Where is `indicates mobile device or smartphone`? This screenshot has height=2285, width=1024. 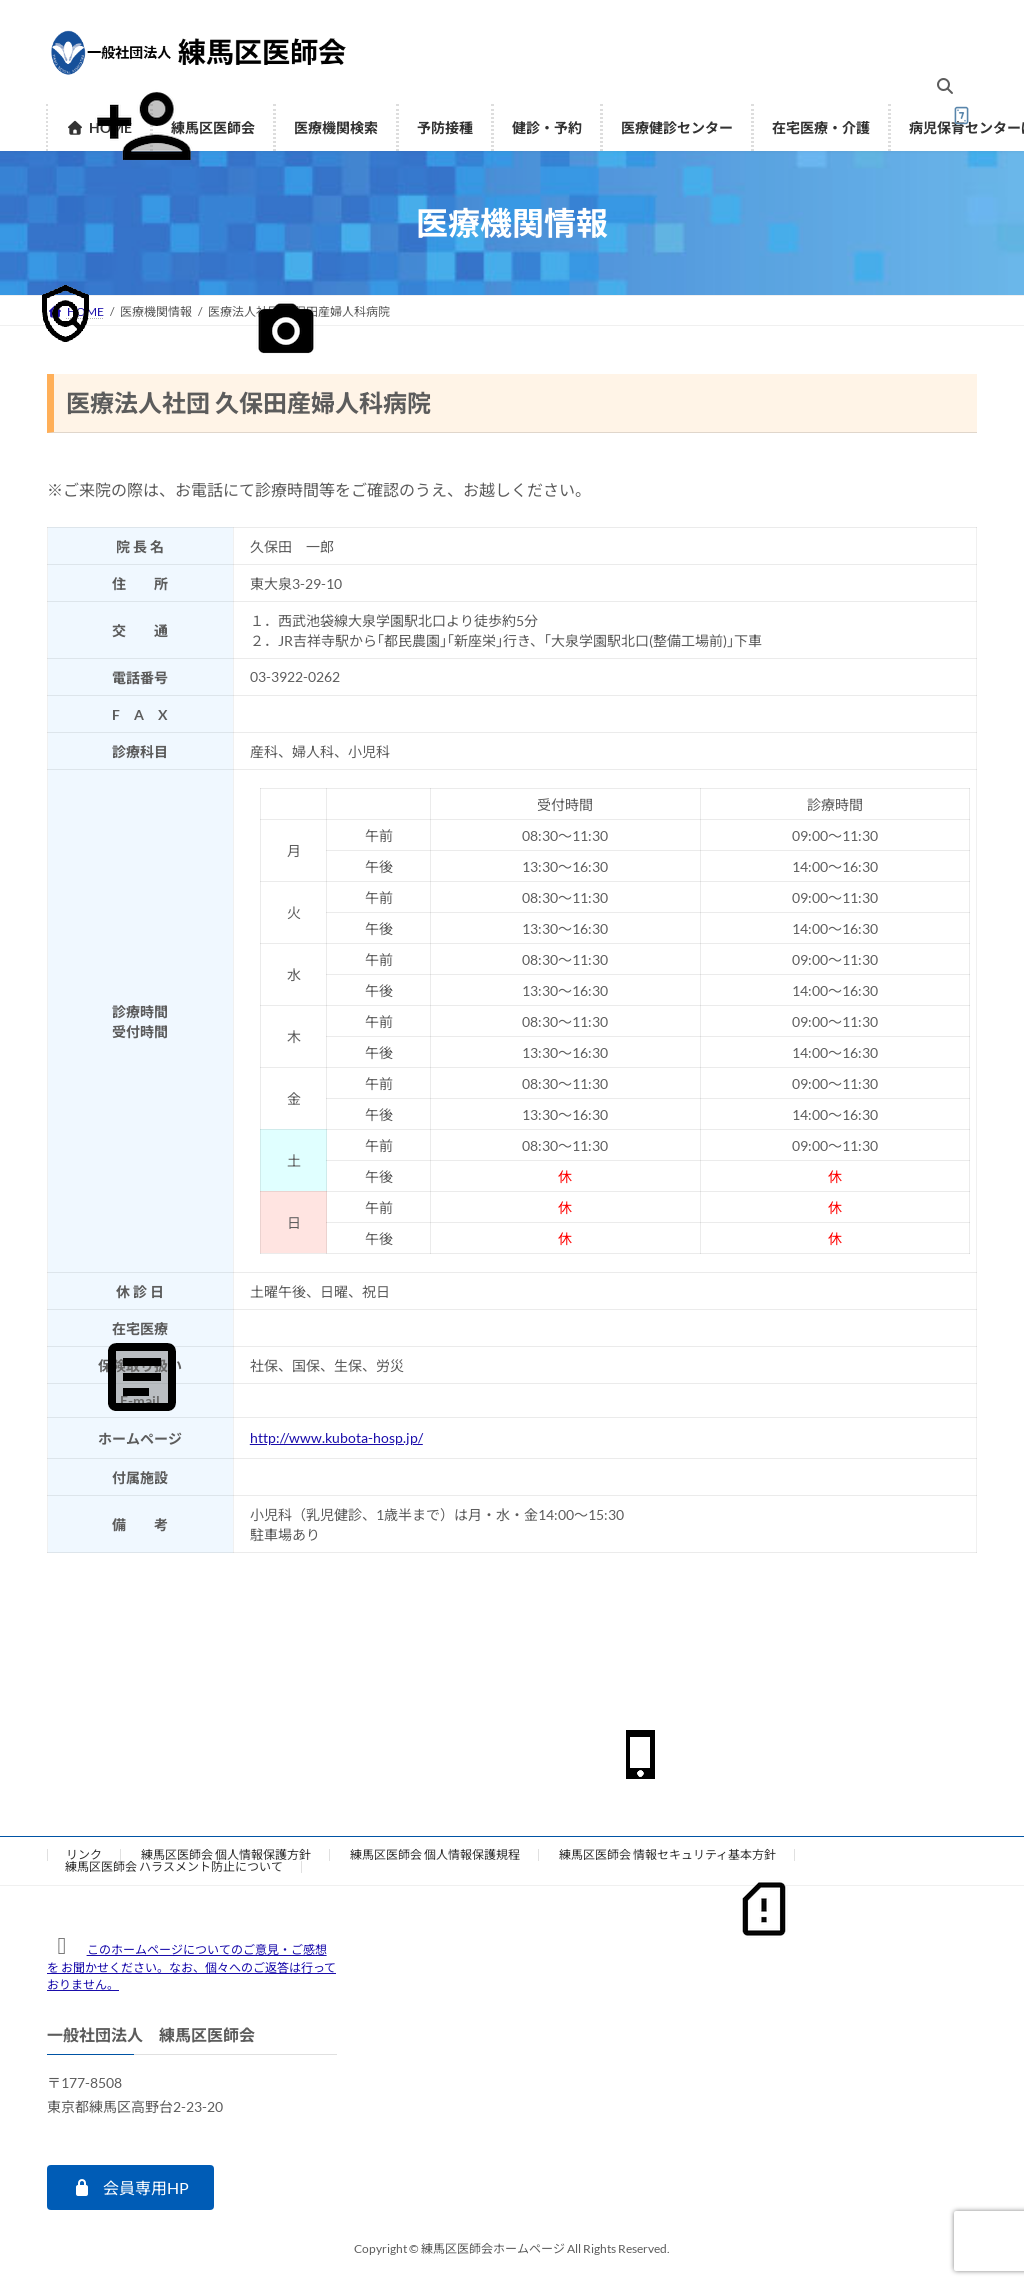
indicates mobile device or smartphone is located at coordinates (641, 1754).